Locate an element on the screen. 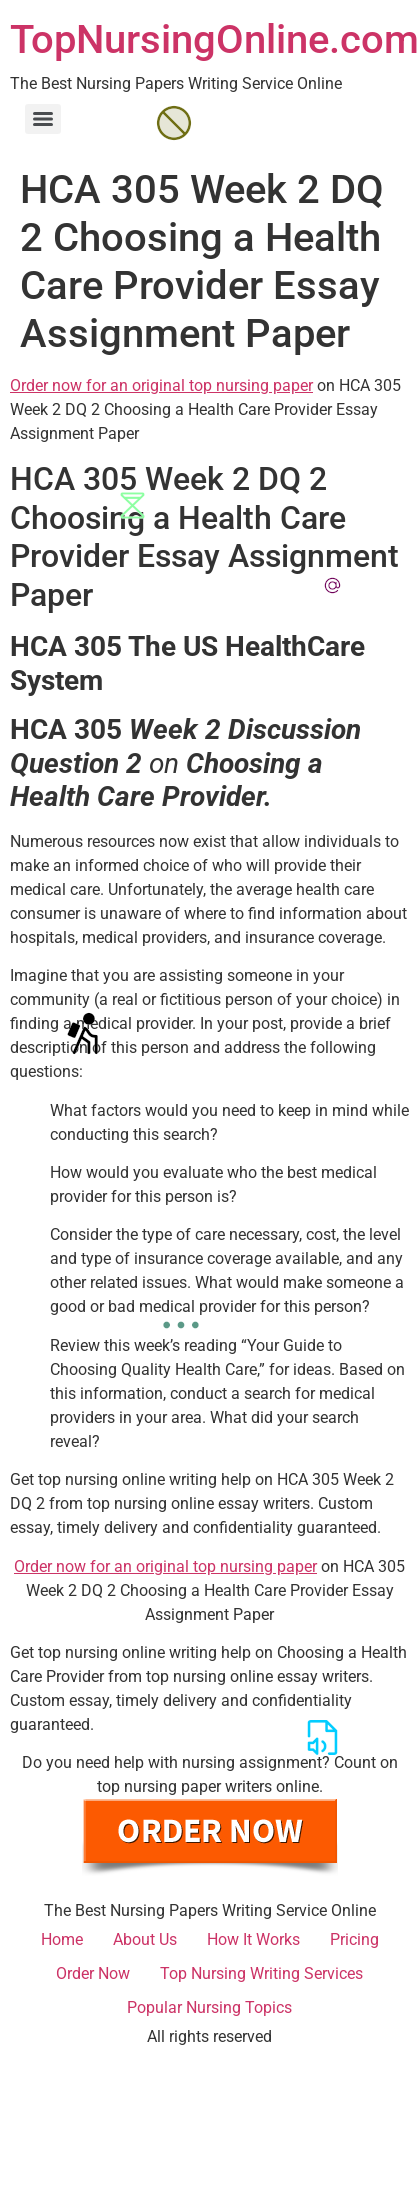 Image resolution: width=419 pixels, height=2185 pixels. open more options menu is located at coordinates (181, 1325).